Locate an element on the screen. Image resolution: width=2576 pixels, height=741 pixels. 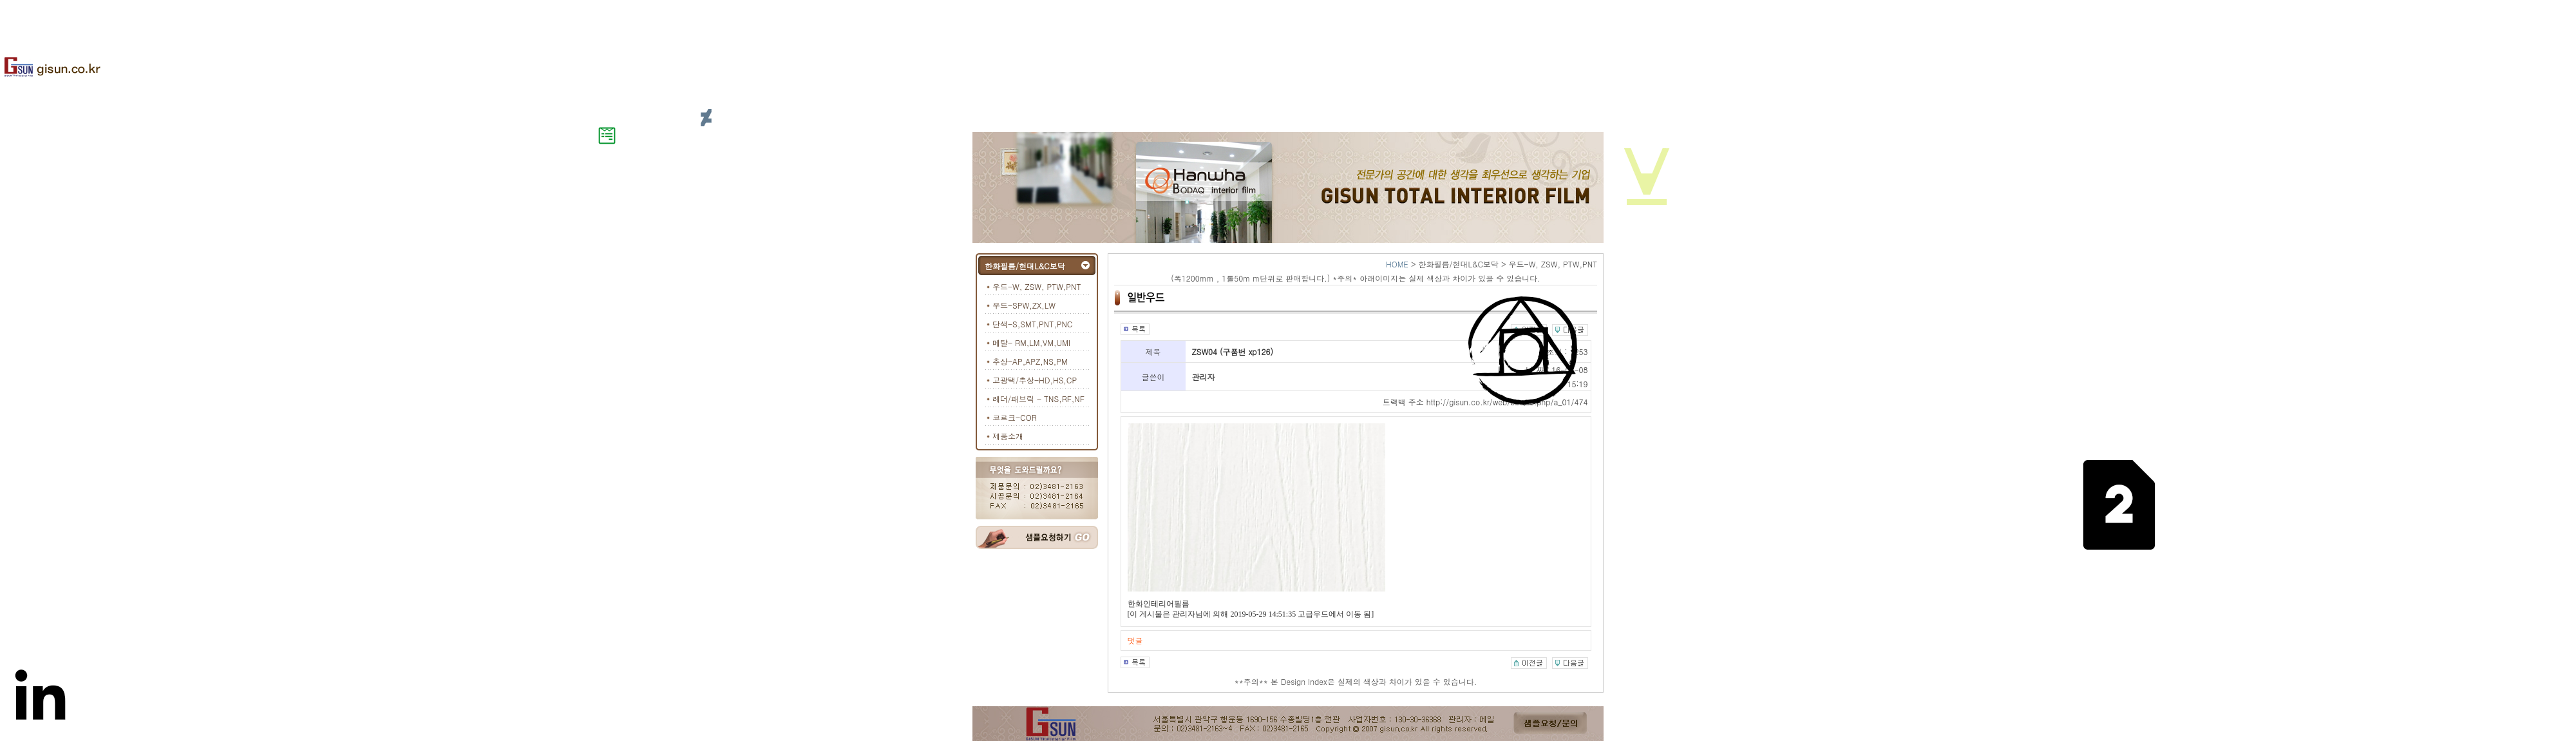
indicates sim card slot 2 is active is located at coordinates (2119, 505).